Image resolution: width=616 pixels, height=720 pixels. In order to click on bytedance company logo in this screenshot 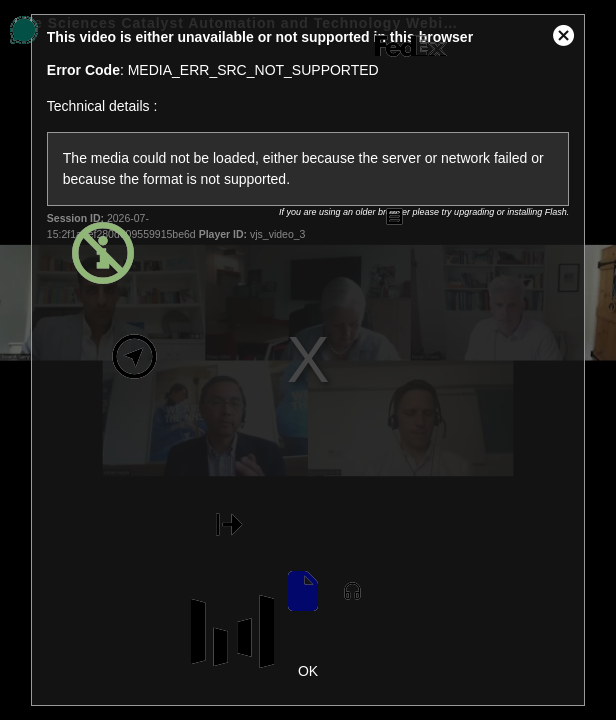, I will do `click(232, 631)`.